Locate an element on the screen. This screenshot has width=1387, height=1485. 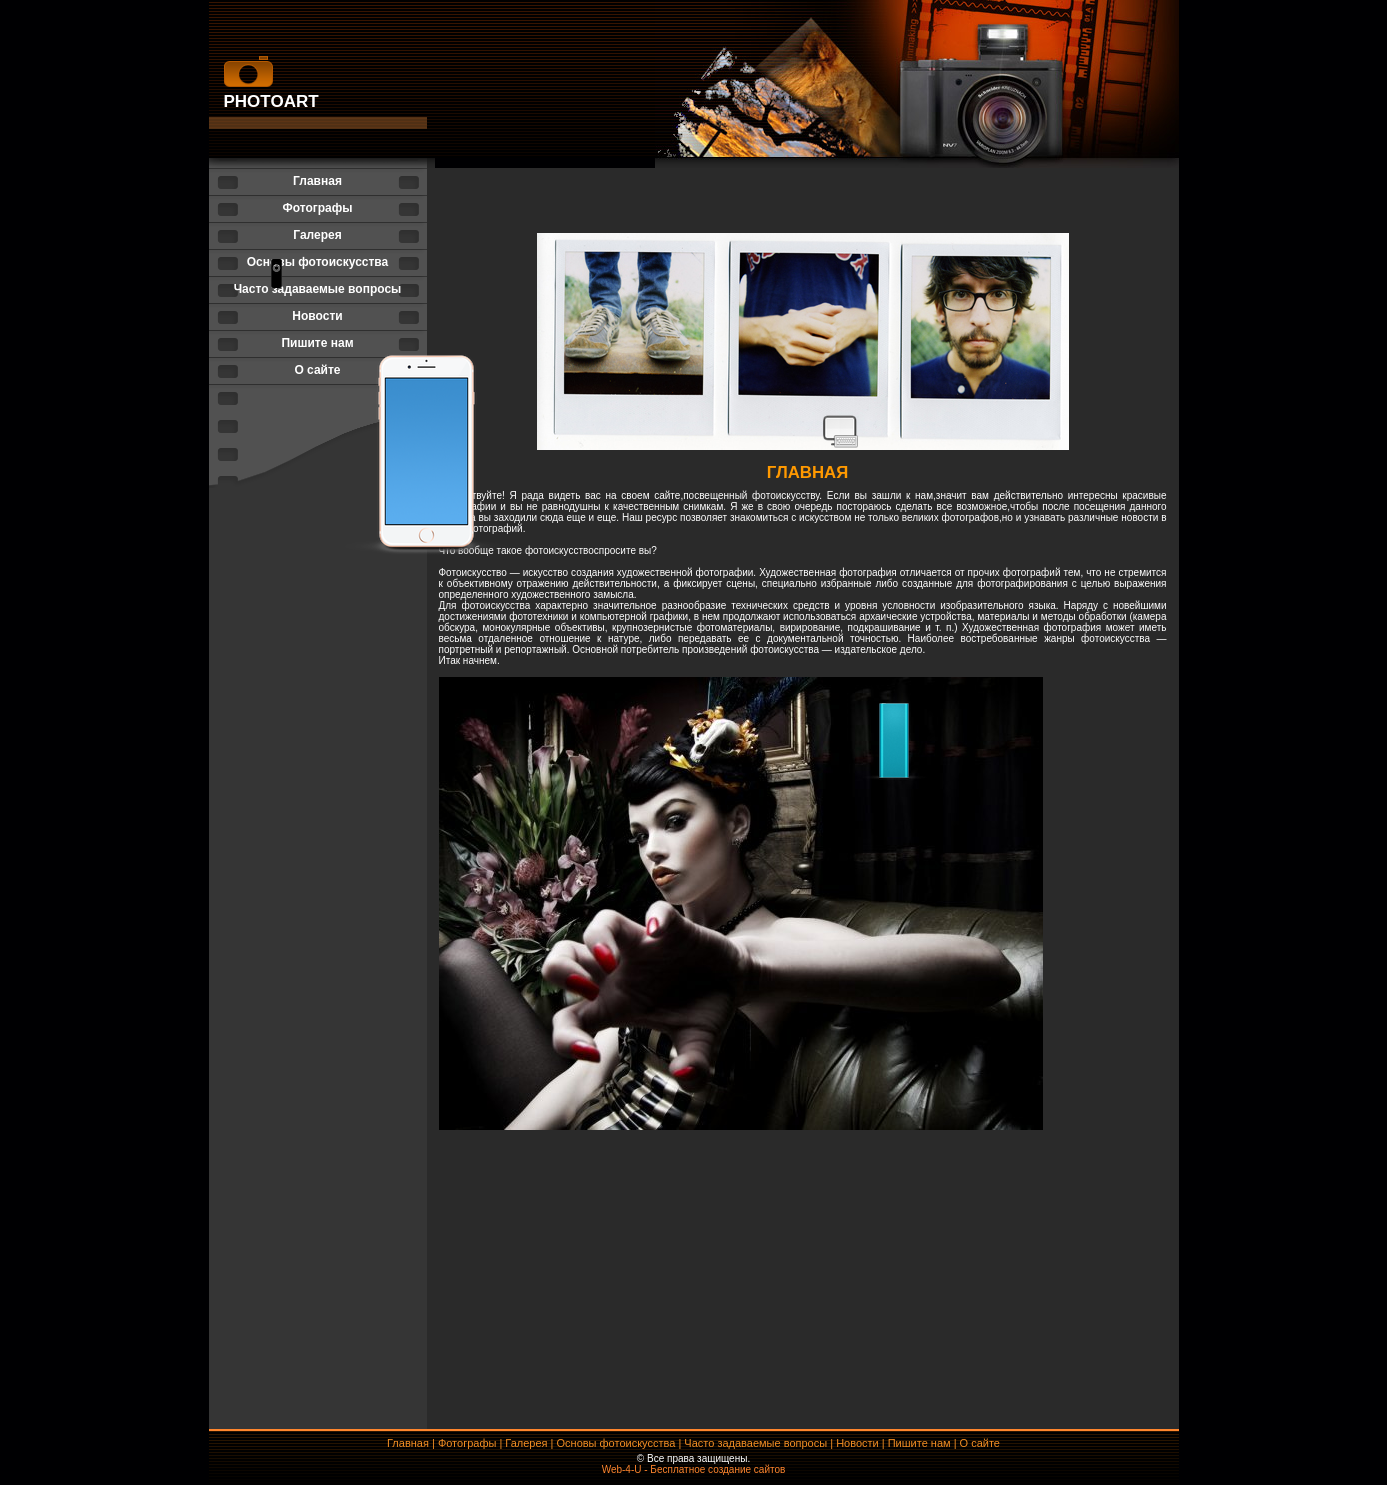
access computer or desktop settings is located at coordinates (840, 431).